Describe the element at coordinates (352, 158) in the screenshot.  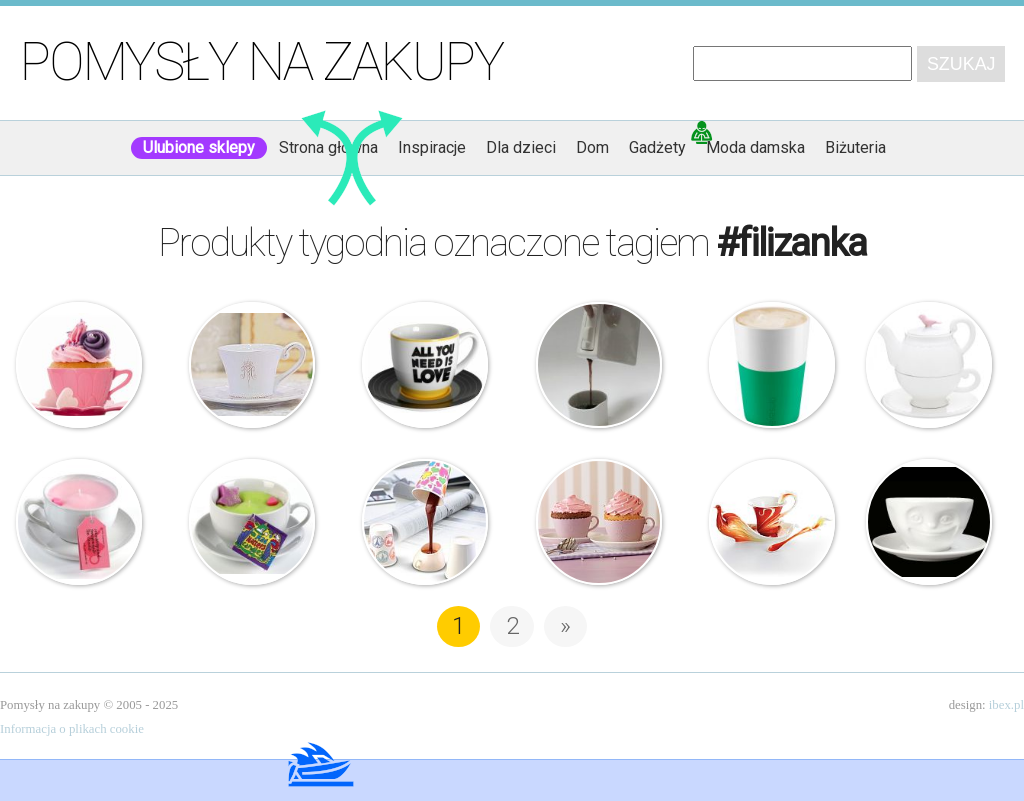
I see `split or divide content into multiple paths` at that location.